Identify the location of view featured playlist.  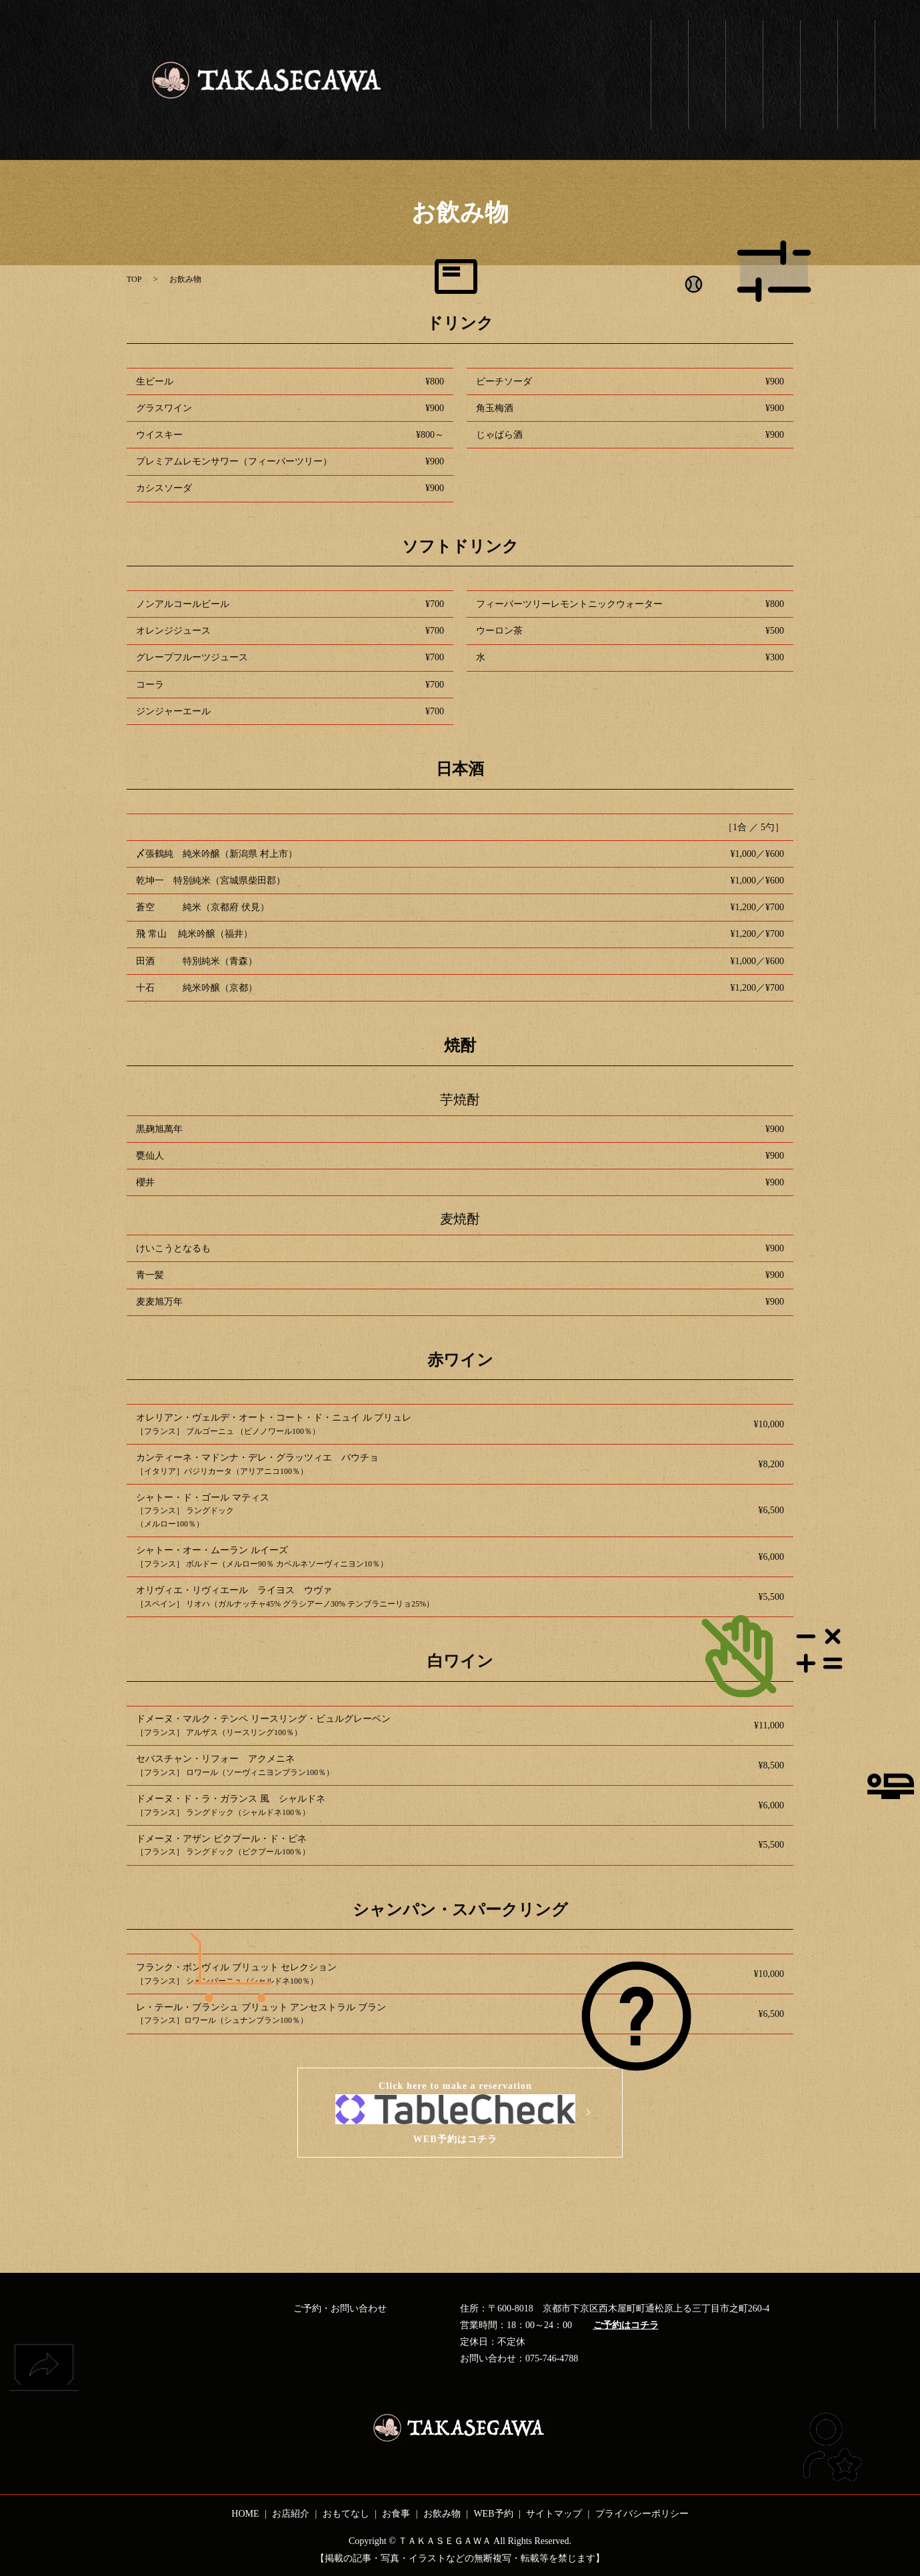
(456, 277).